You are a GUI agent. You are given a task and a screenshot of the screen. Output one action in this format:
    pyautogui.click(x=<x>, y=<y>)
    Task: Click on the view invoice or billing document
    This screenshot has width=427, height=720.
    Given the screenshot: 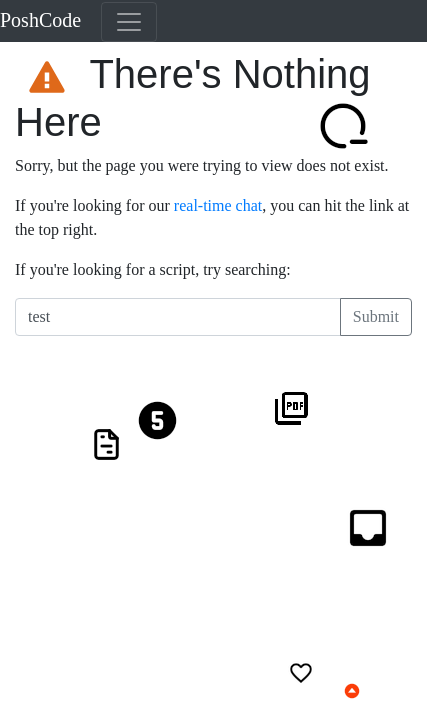 What is the action you would take?
    pyautogui.click(x=106, y=444)
    